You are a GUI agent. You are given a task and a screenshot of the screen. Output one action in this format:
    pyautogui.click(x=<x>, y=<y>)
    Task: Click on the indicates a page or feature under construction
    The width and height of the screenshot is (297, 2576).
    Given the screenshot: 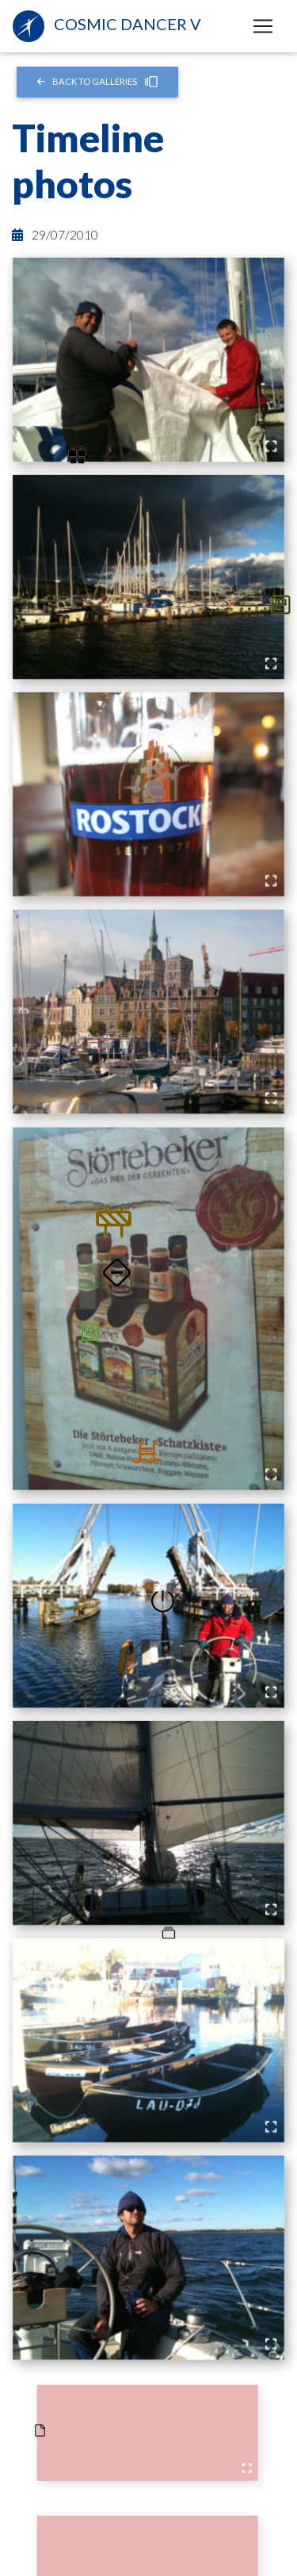 What is the action you would take?
    pyautogui.click(x=113, y=1221)
    